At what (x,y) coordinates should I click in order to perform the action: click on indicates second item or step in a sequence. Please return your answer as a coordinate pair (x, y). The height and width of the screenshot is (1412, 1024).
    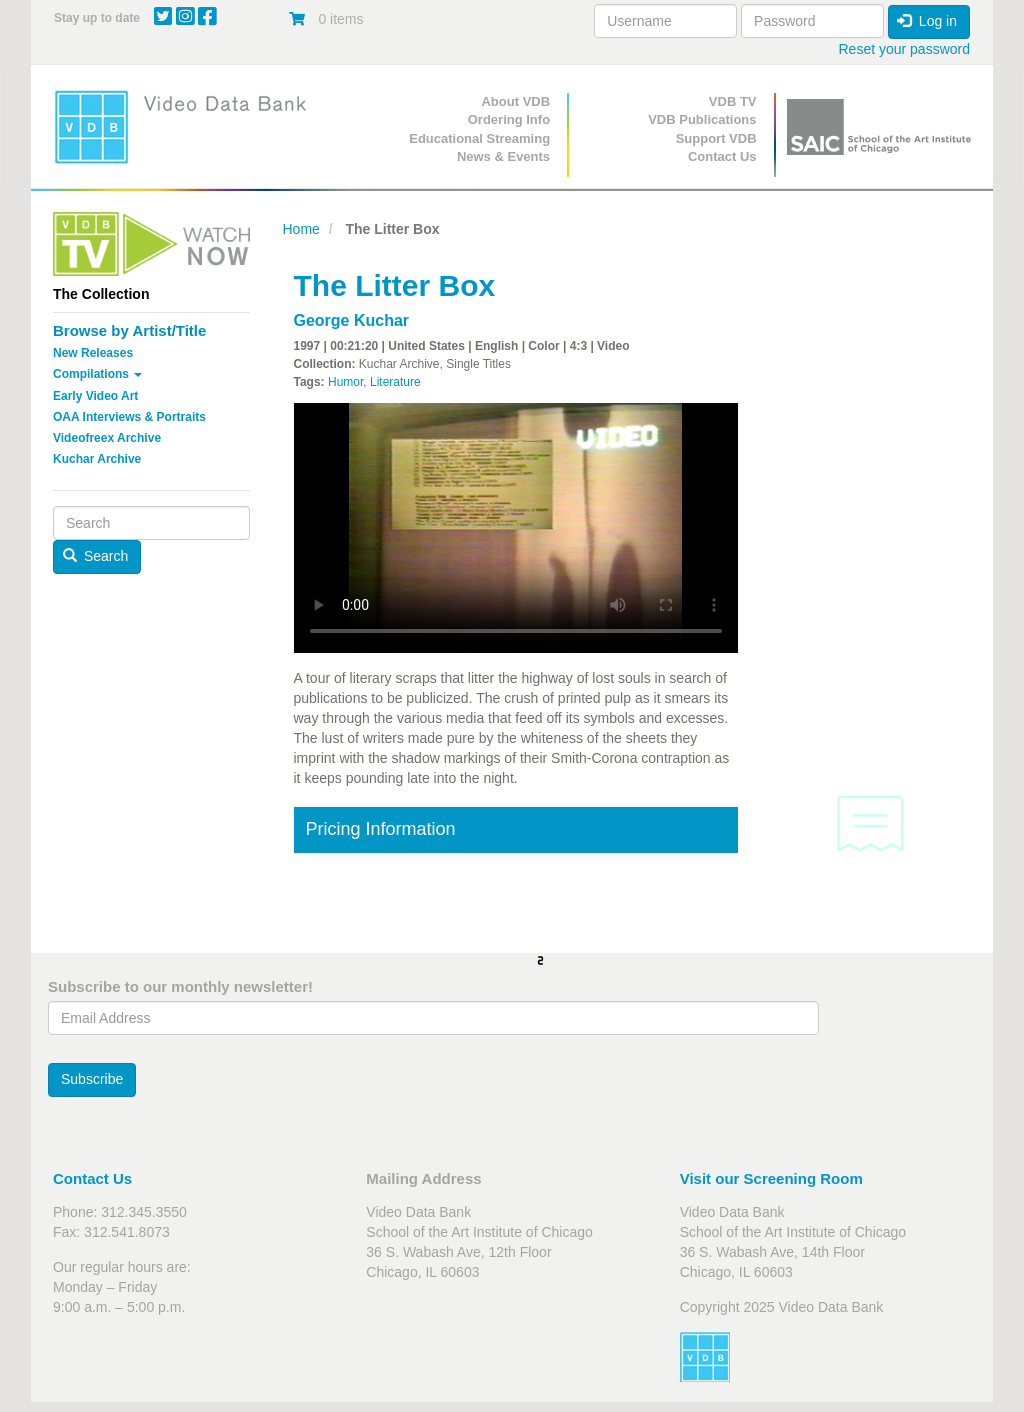
    Looking at the image, I should click on (540, 960).